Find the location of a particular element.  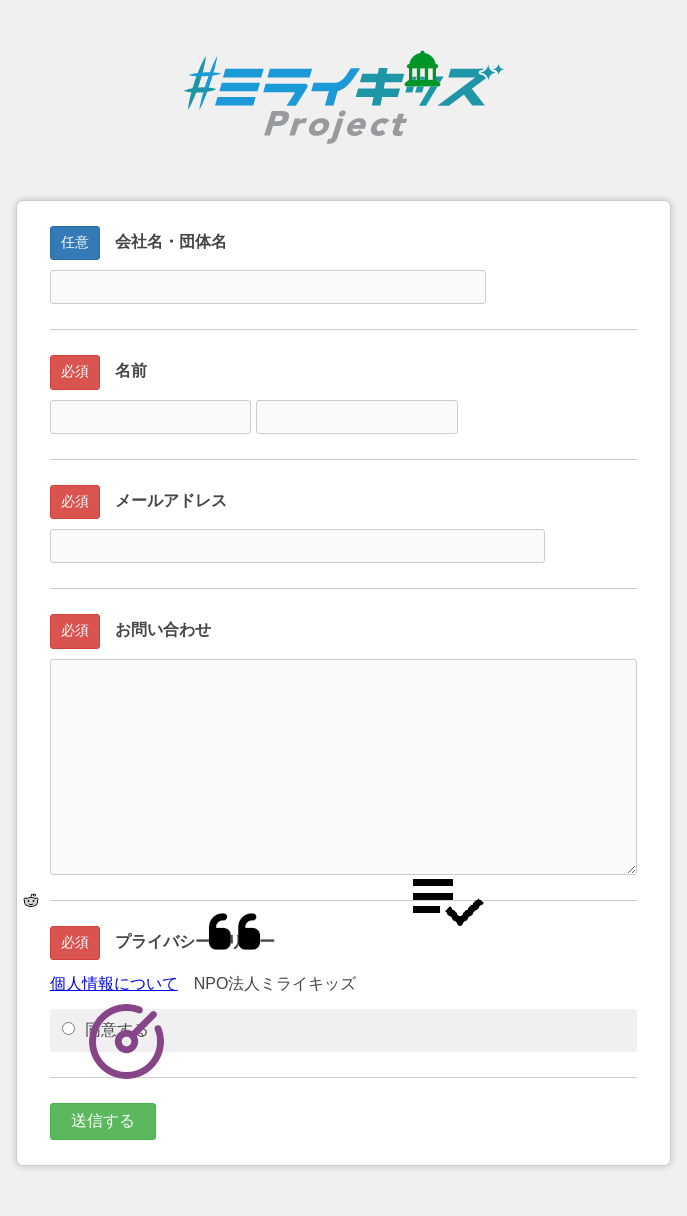

open the Reddit app is located at coordinates (31, 901).